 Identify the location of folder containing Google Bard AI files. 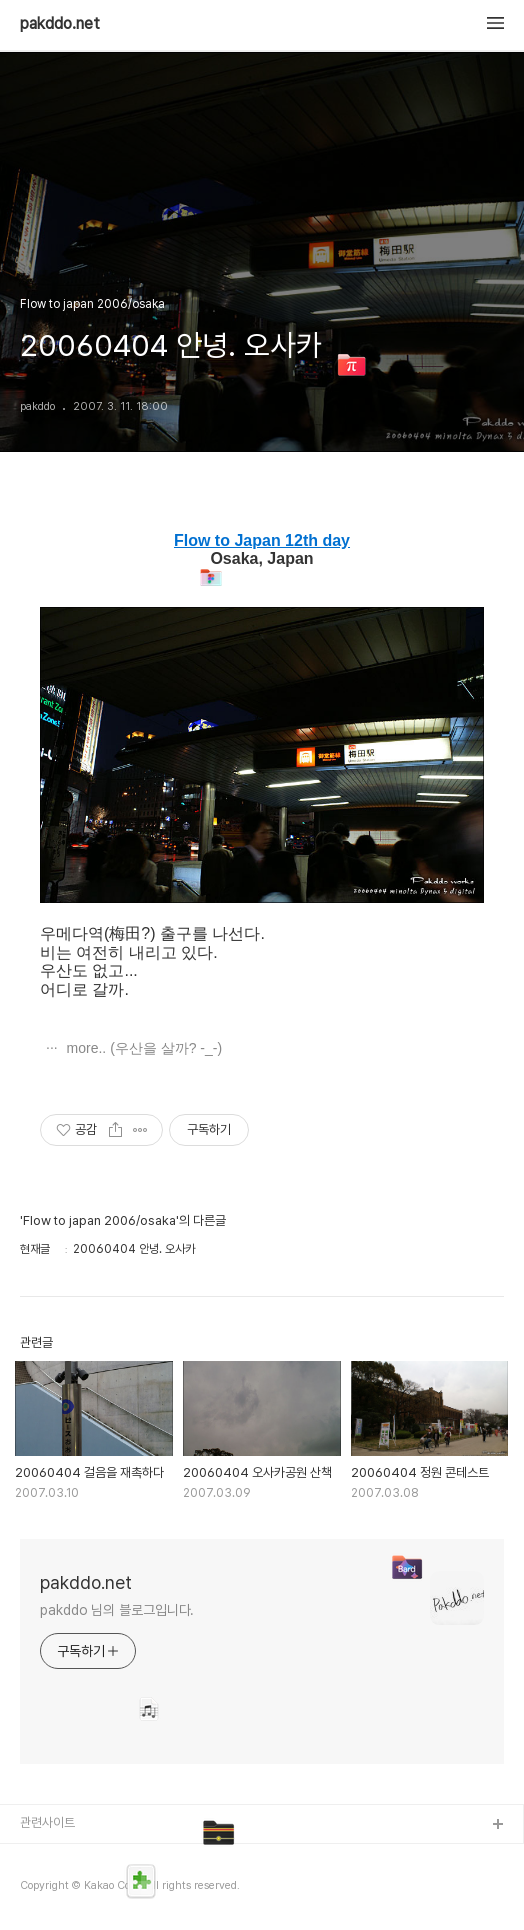
(407, 1568).